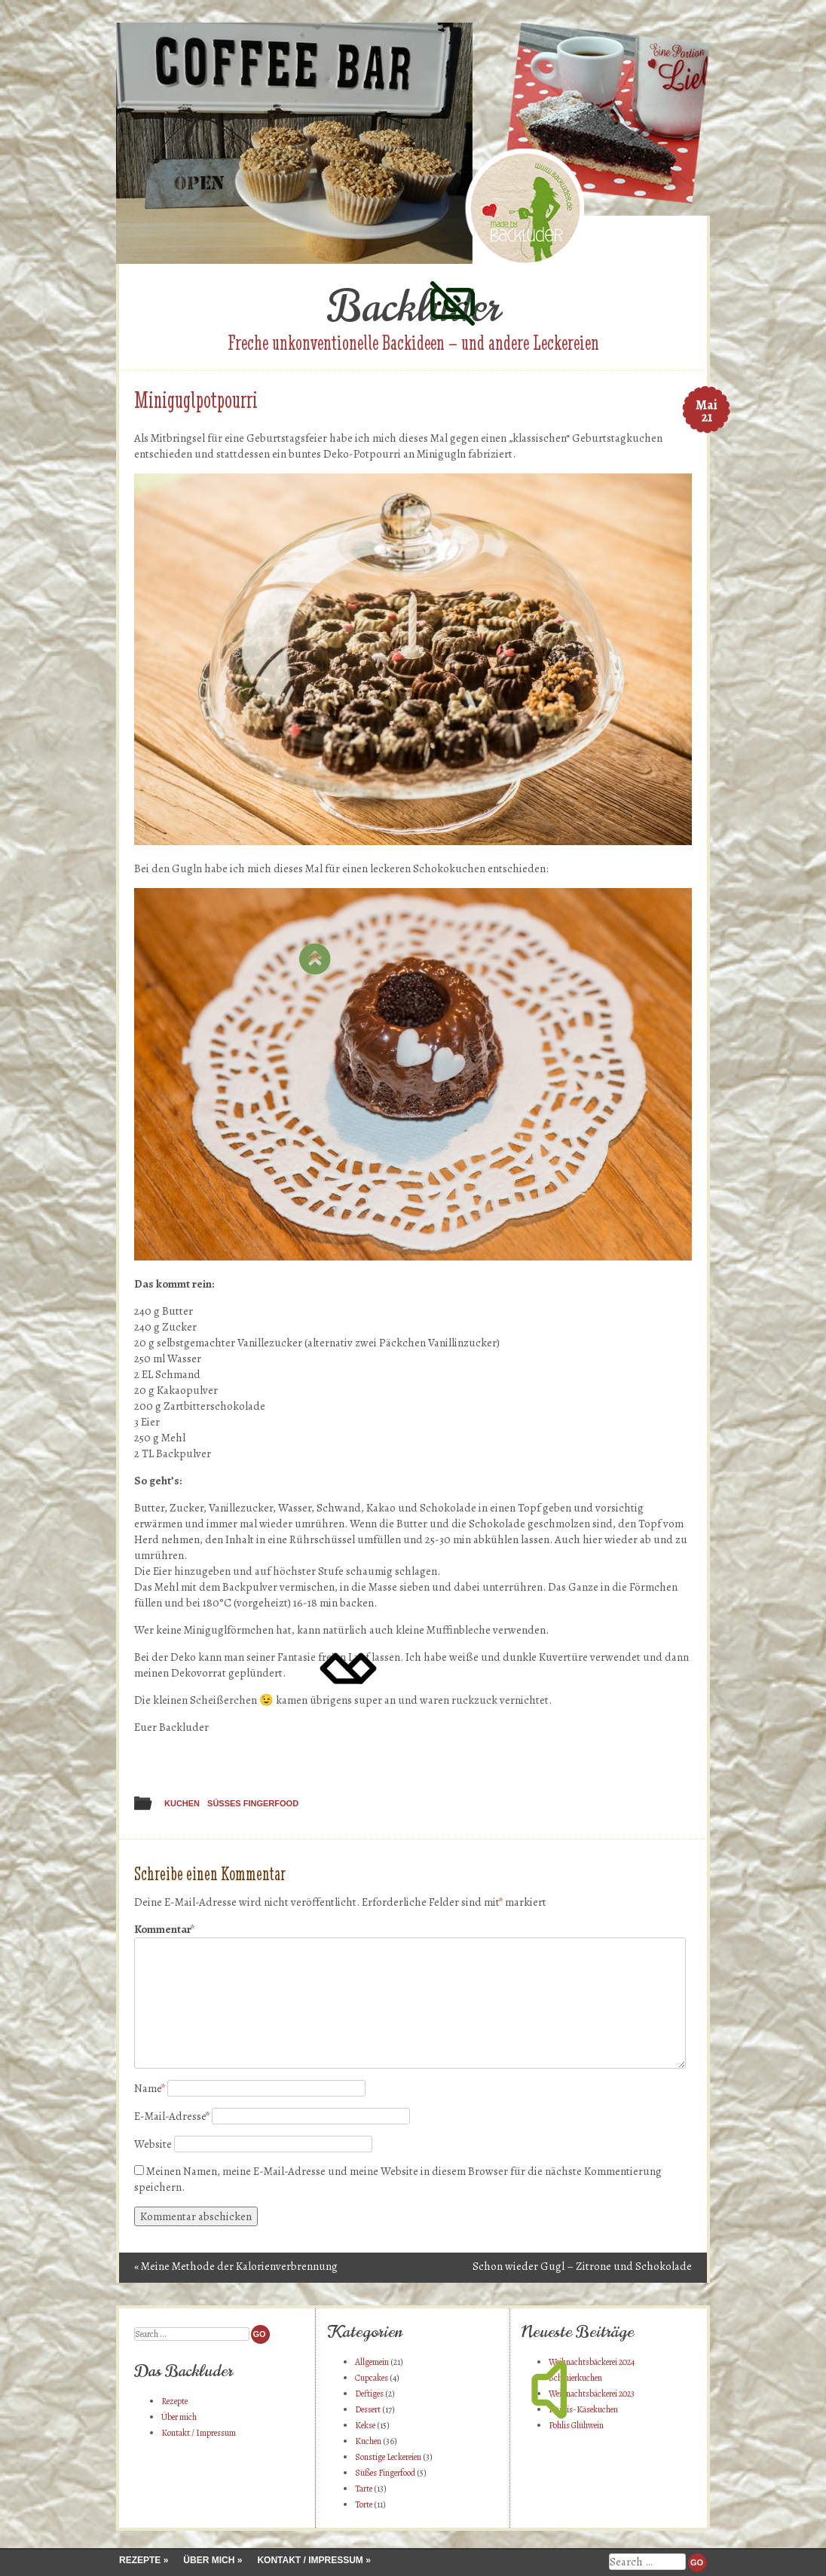 The height and width of the screenshot is (2576, 826). I want to click on adjust audio volume settings, so click(567, 2390).